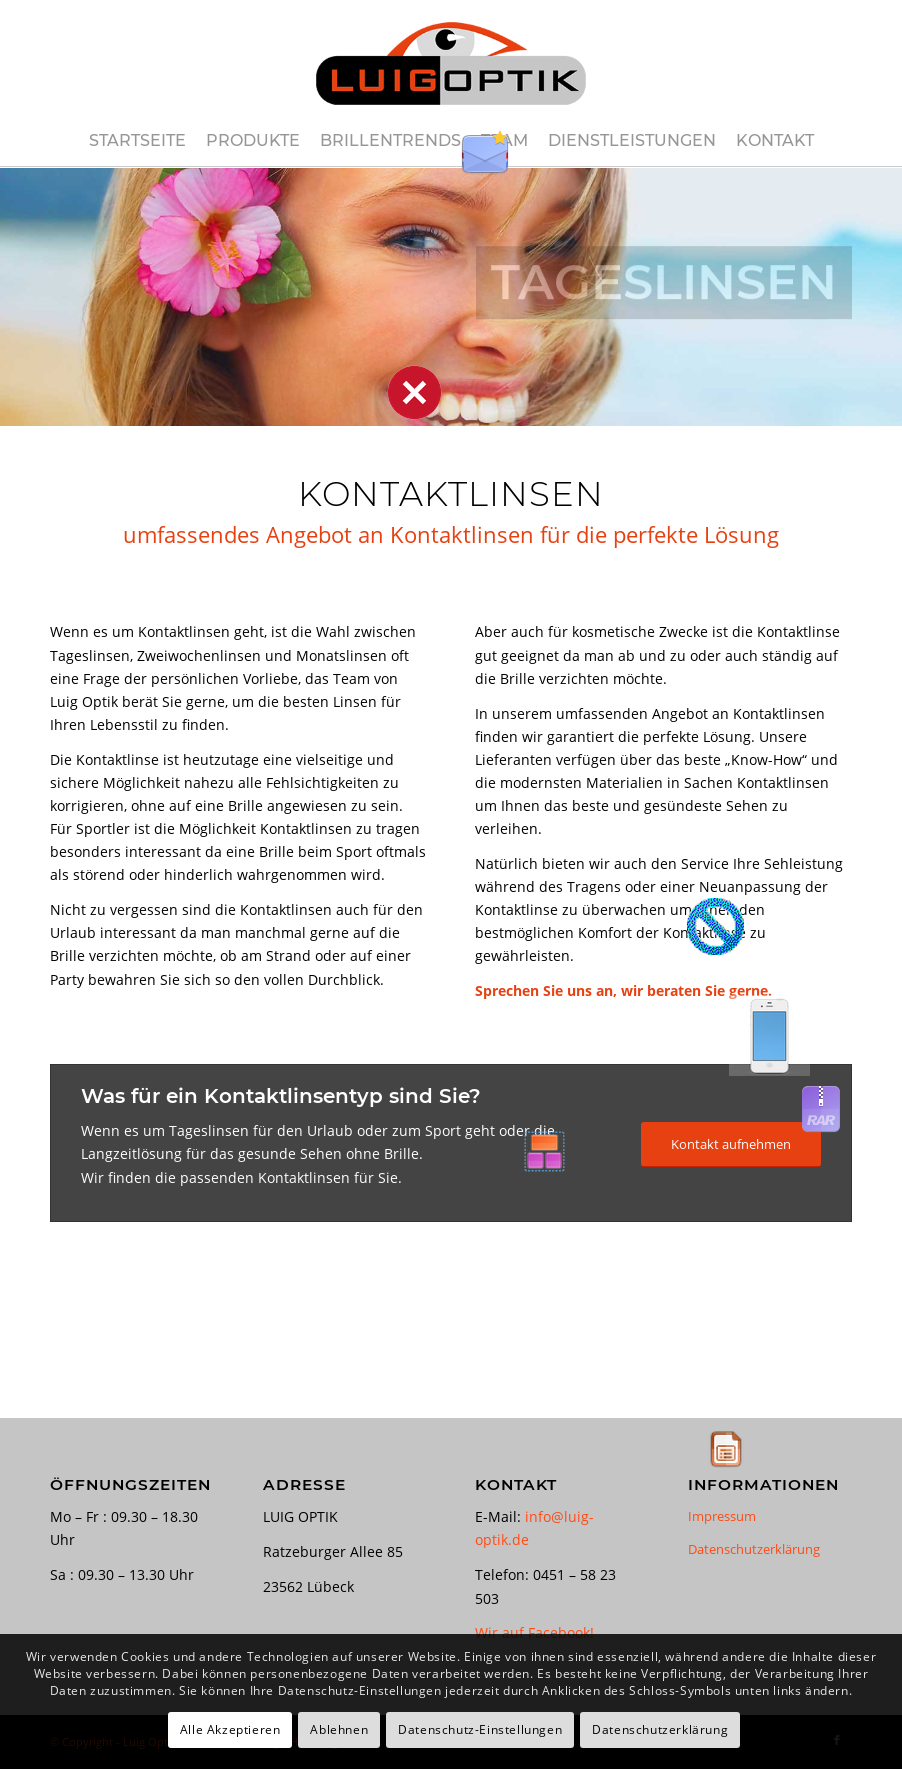 The width and height of the screenshot is (902, 1769). I want to click on libreoffice impress presentation template file, so click(726, 1449).